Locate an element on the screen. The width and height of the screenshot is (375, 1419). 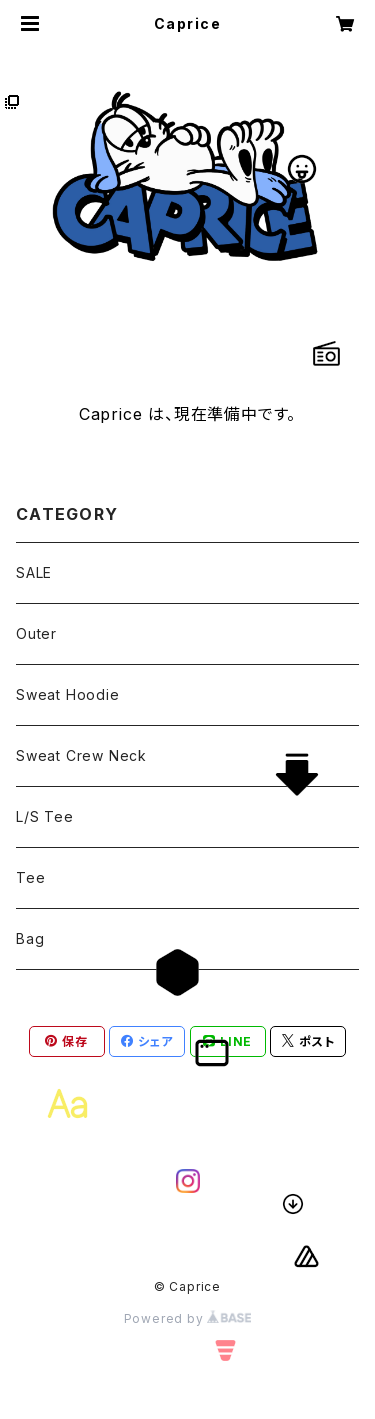
open application window is located at coordinates (212, 1053).